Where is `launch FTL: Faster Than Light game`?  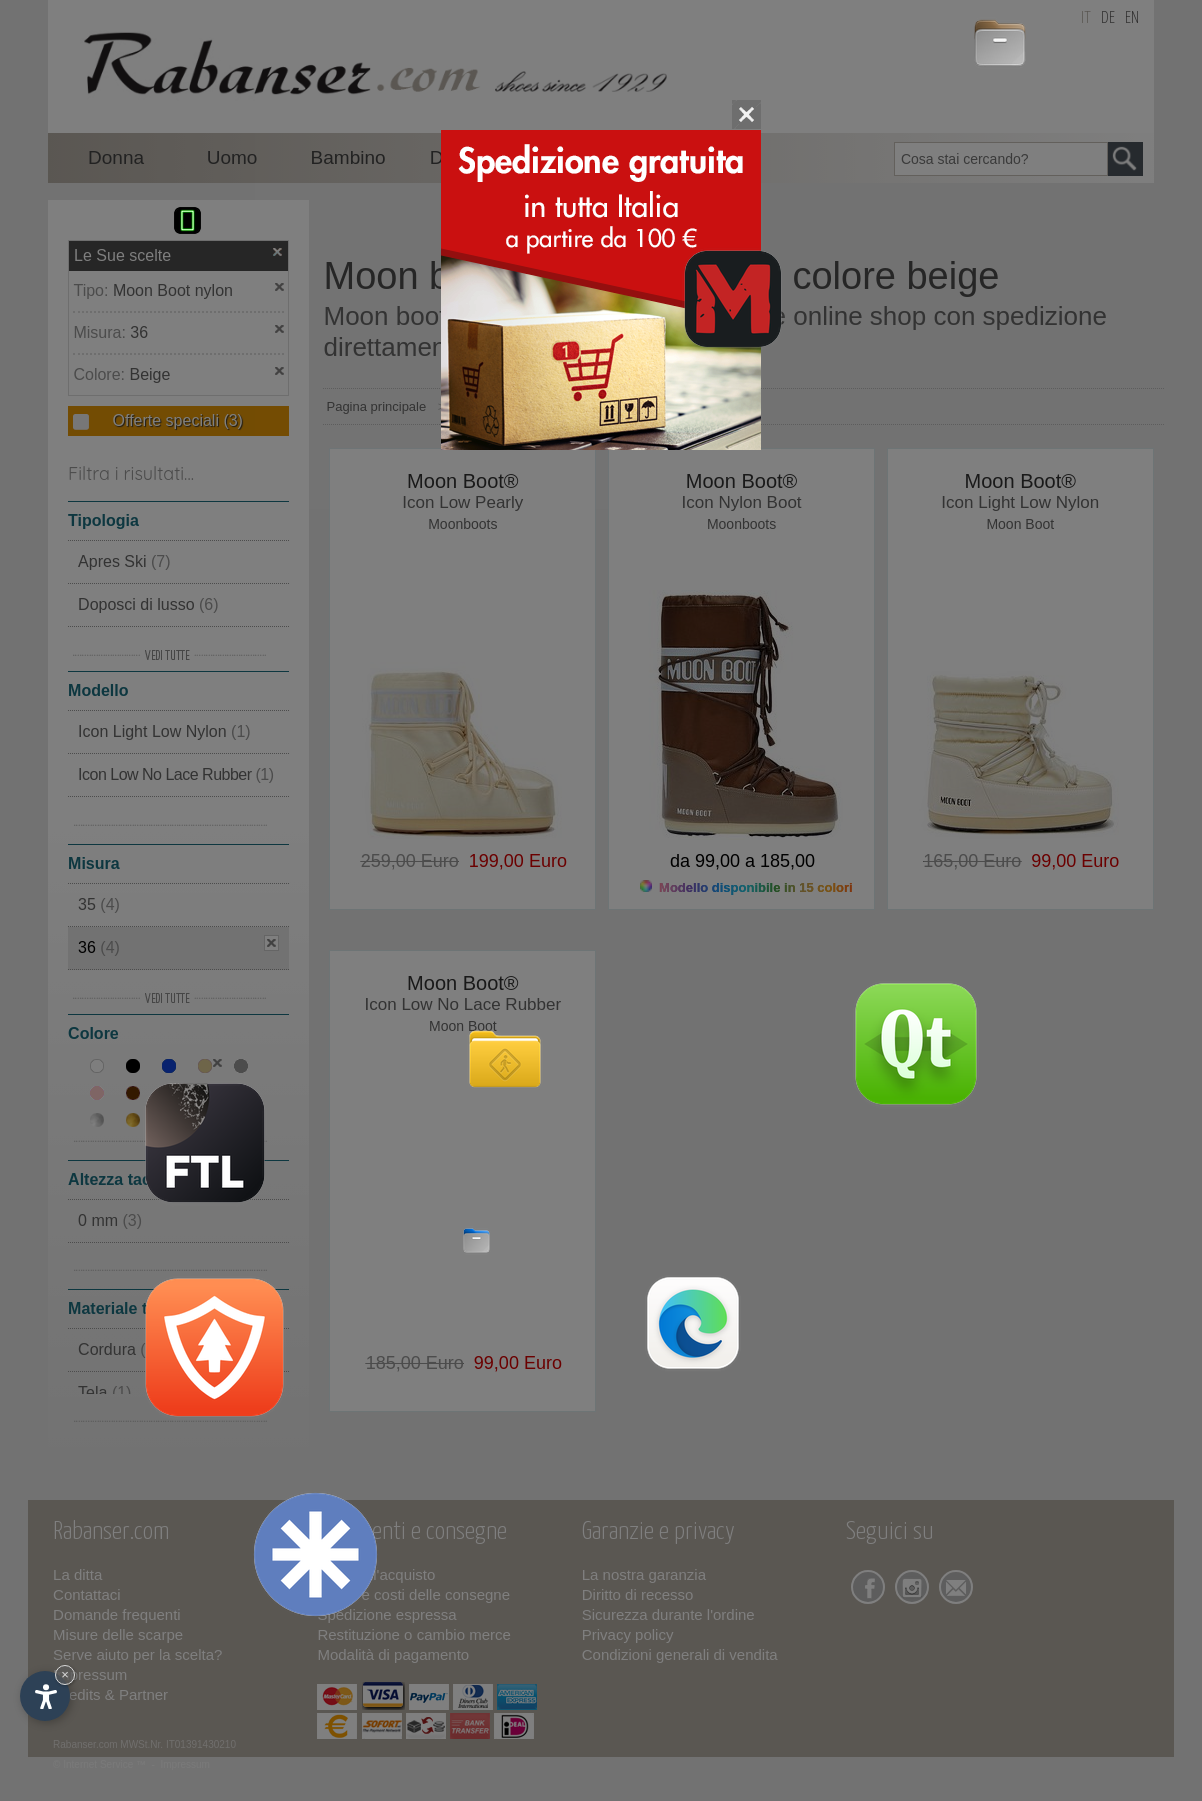
launch FTL: Faster Than Light game is located at coordinates (205, 1143).